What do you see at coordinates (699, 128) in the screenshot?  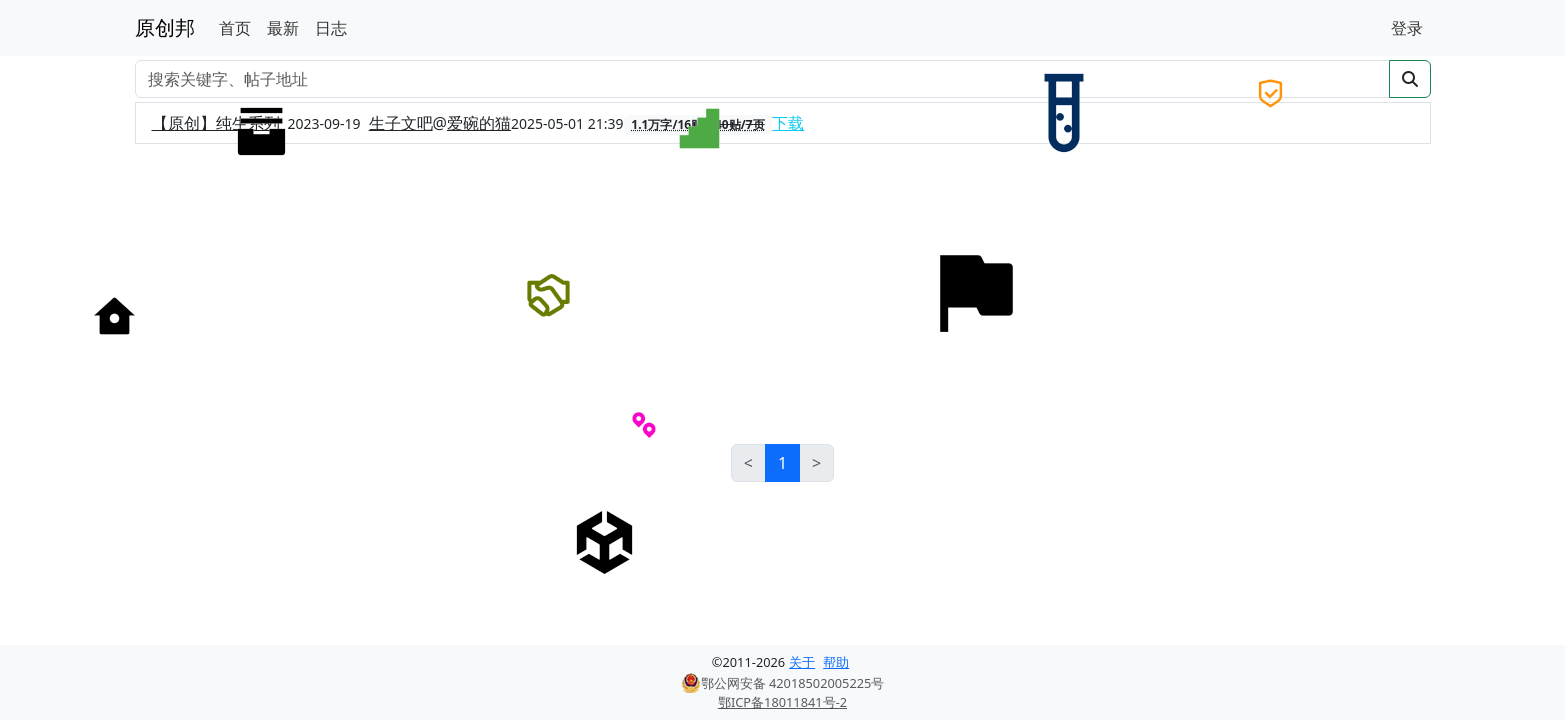 I see `indicates stairs or stairwell location` at bounding box center [699, 128].